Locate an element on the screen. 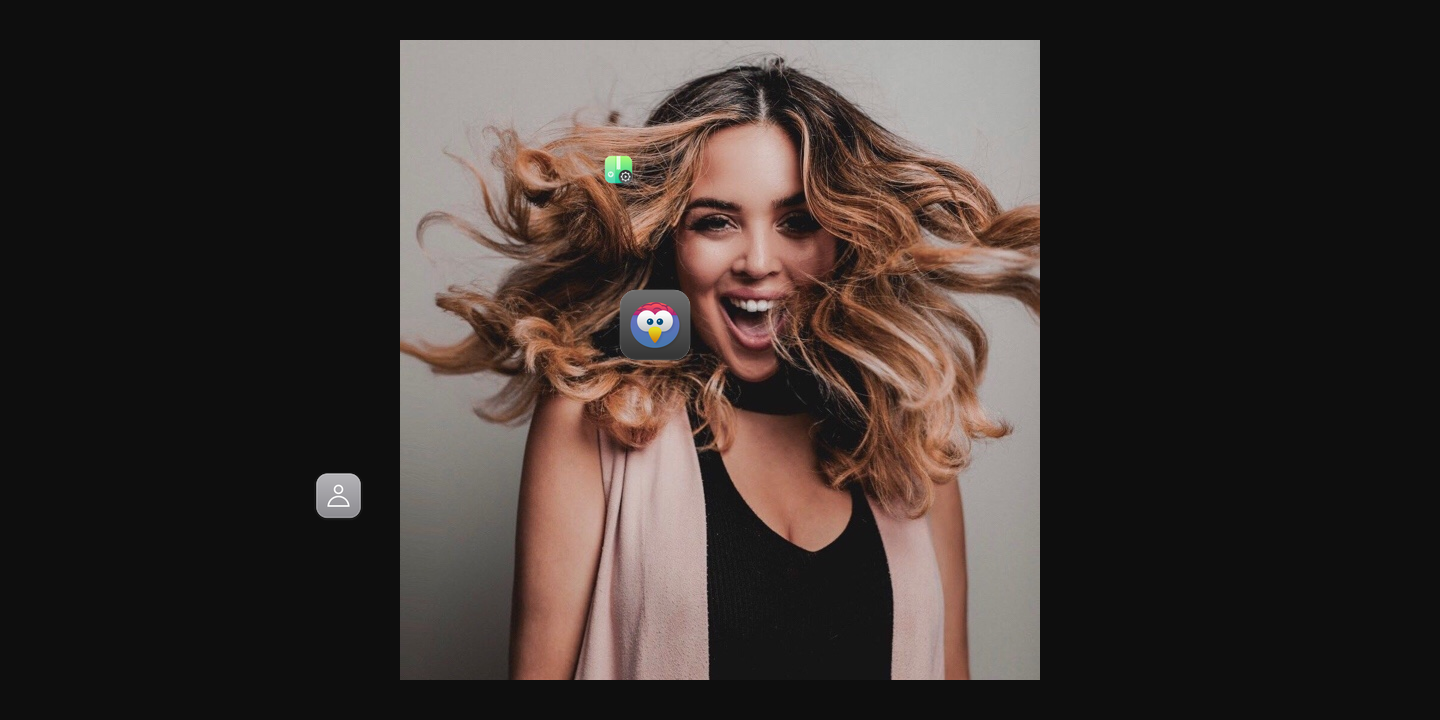 The image size is (1440, 720). configure LDAP directory service settings is located at coordinates (338, 496).